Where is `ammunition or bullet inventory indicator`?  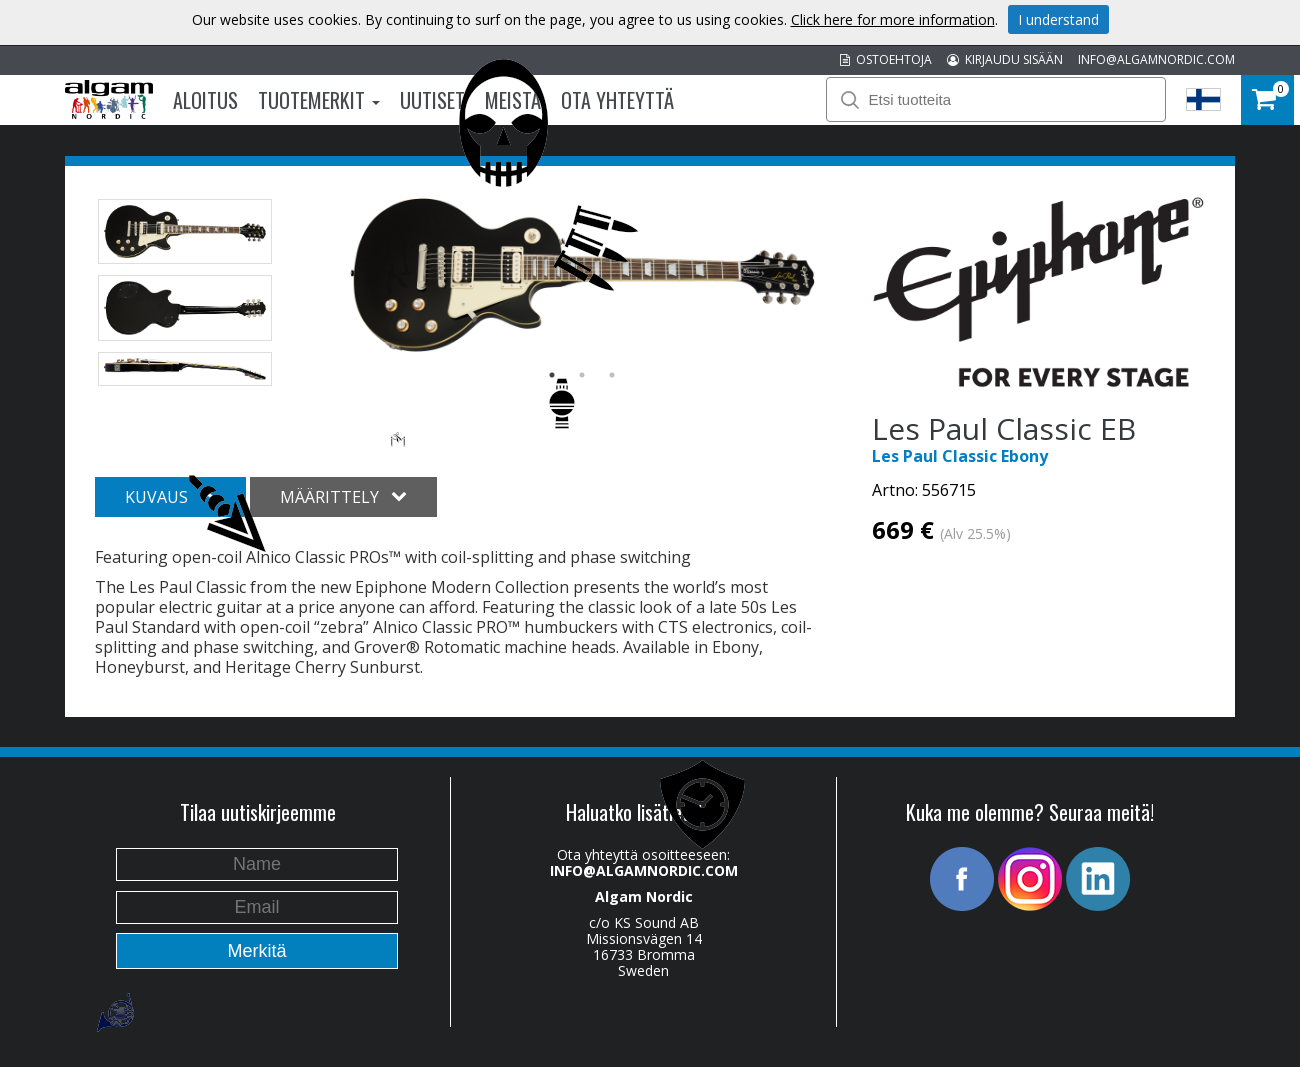
ammunition or bullet inventory indicator is located at coordinates (595, 248).